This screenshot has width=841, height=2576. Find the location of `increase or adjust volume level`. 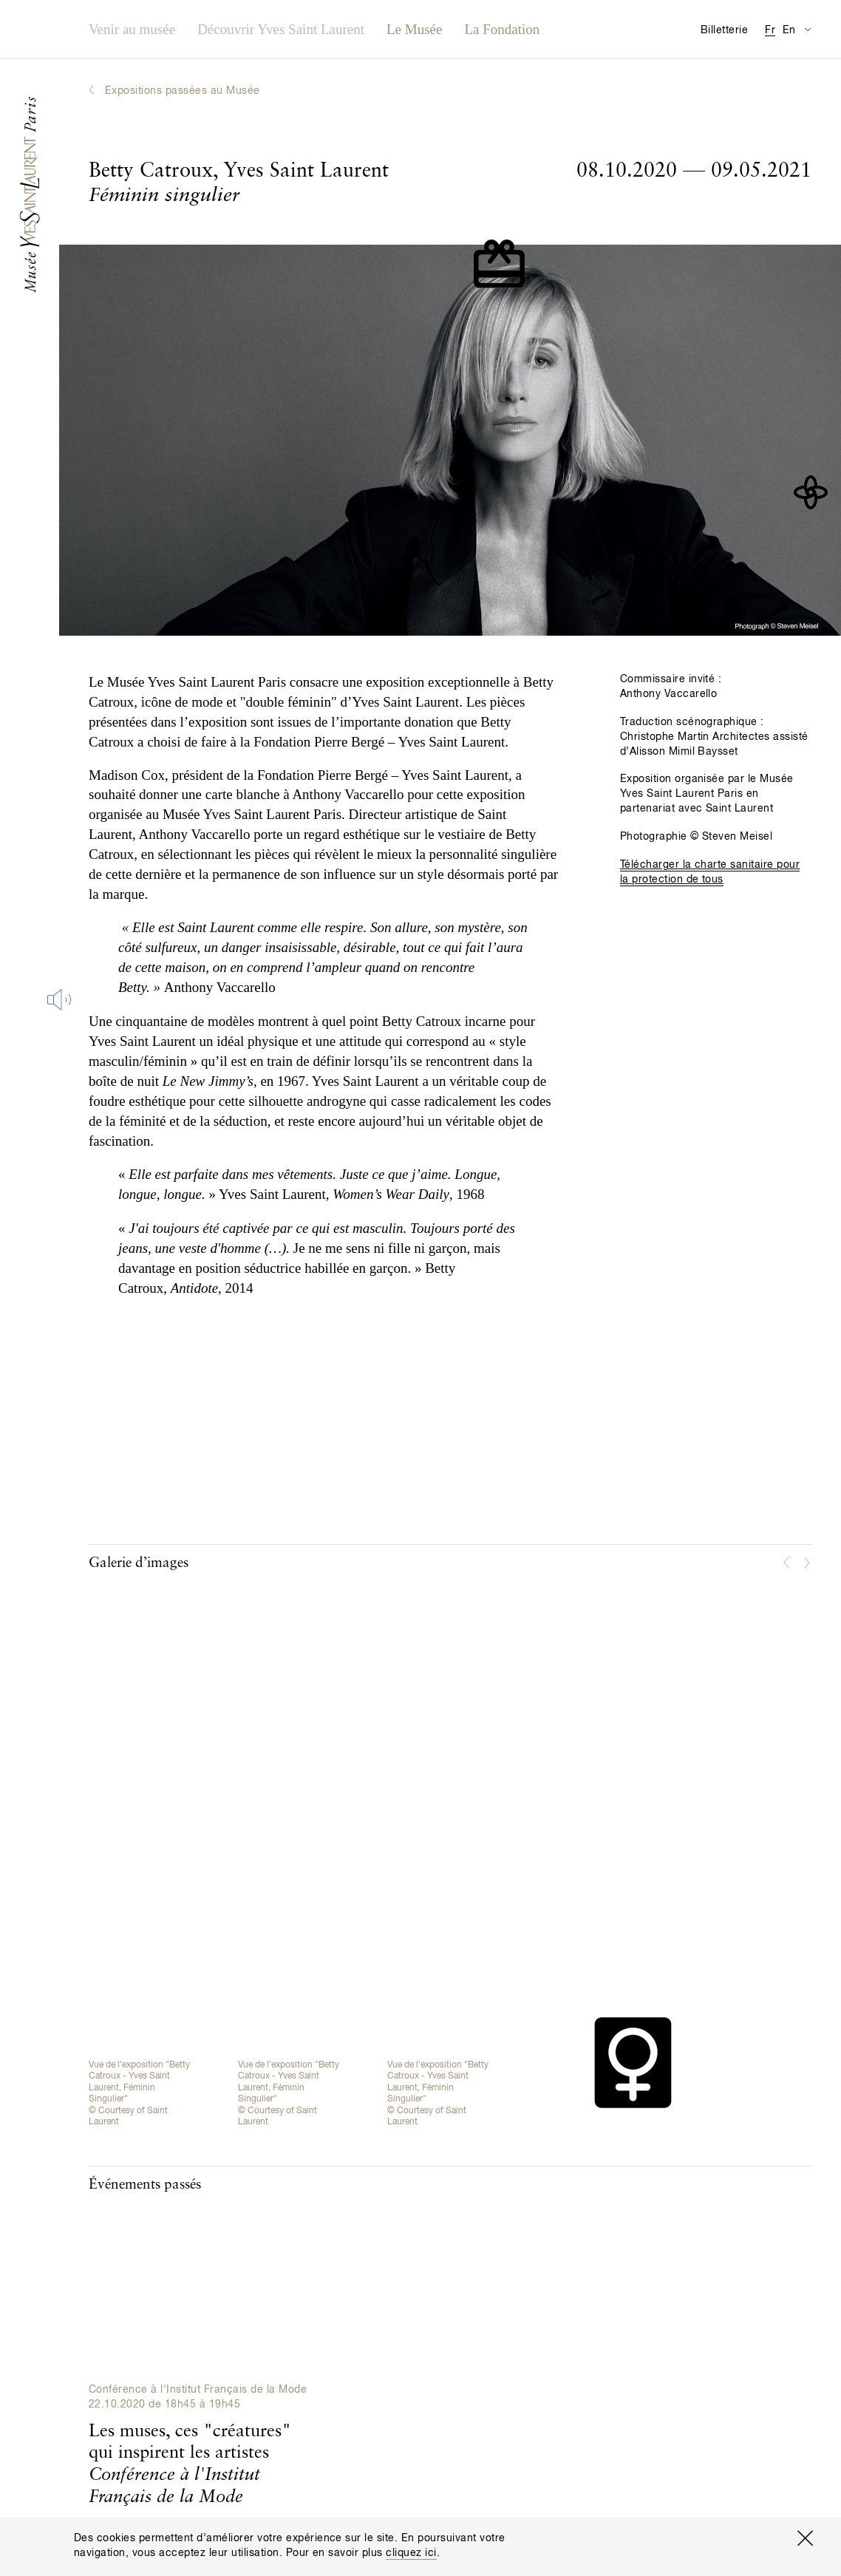

increase or adjust volume level is located at coordinates (58, 999).